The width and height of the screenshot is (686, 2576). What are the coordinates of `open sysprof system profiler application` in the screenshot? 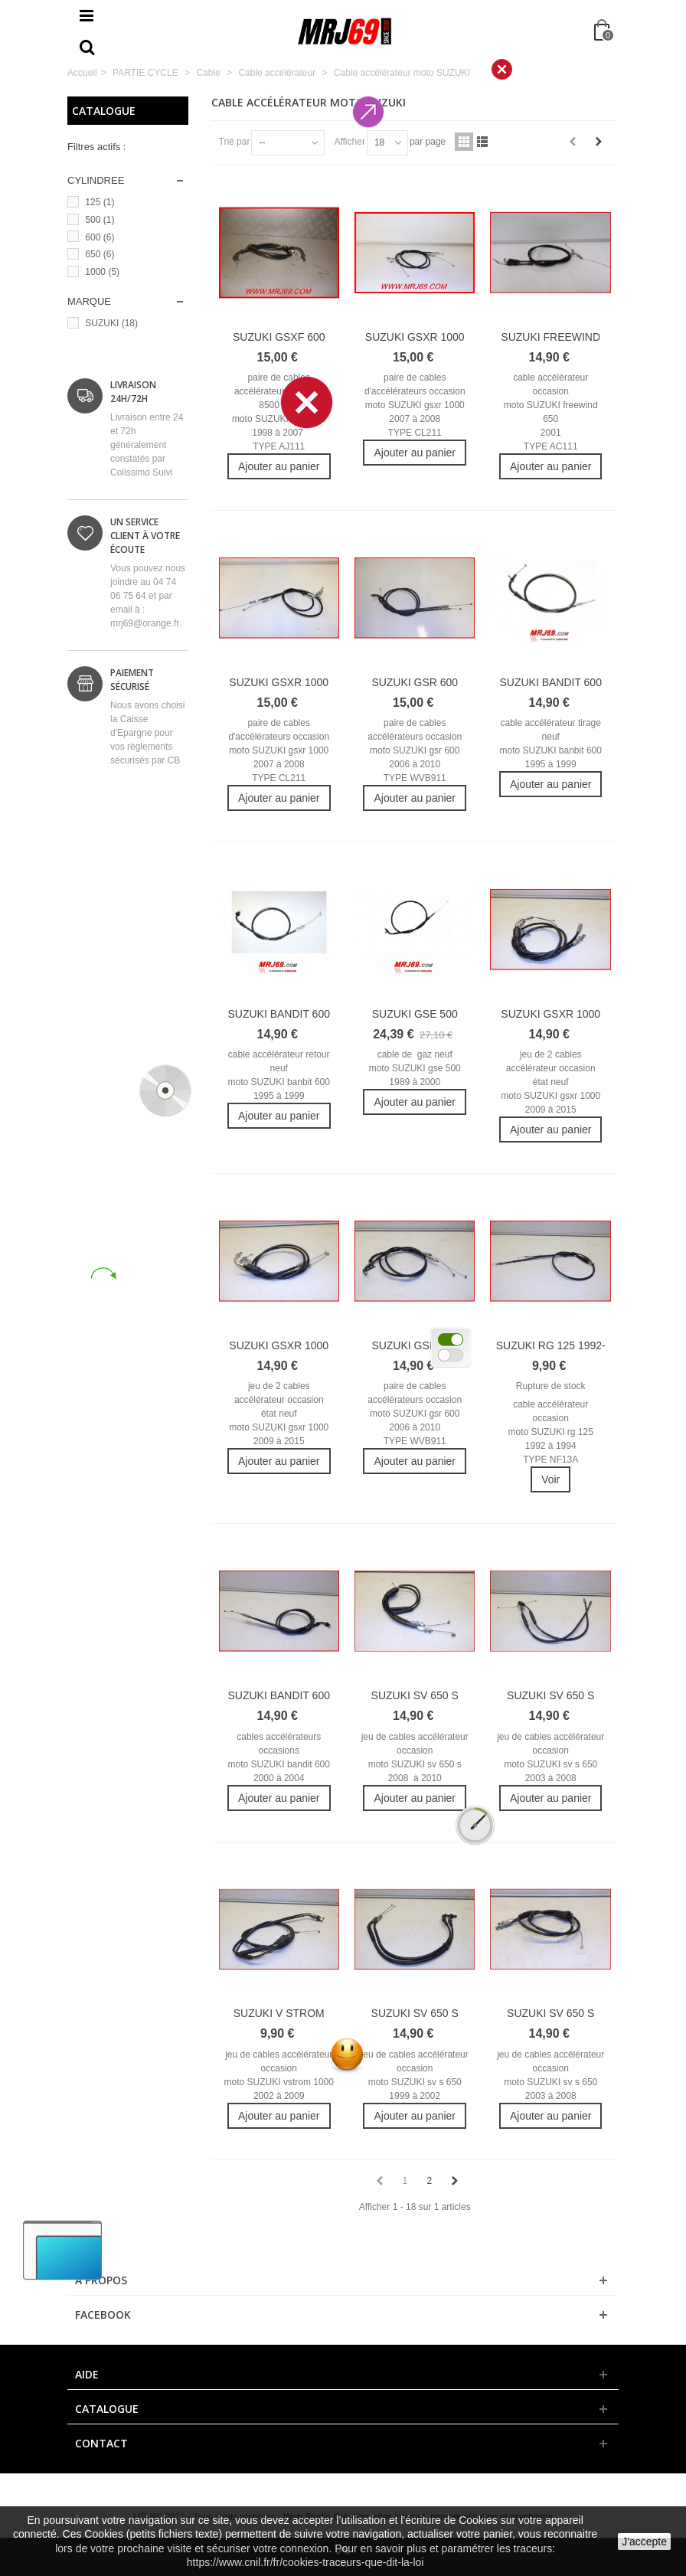 It's located at (475, 1825).